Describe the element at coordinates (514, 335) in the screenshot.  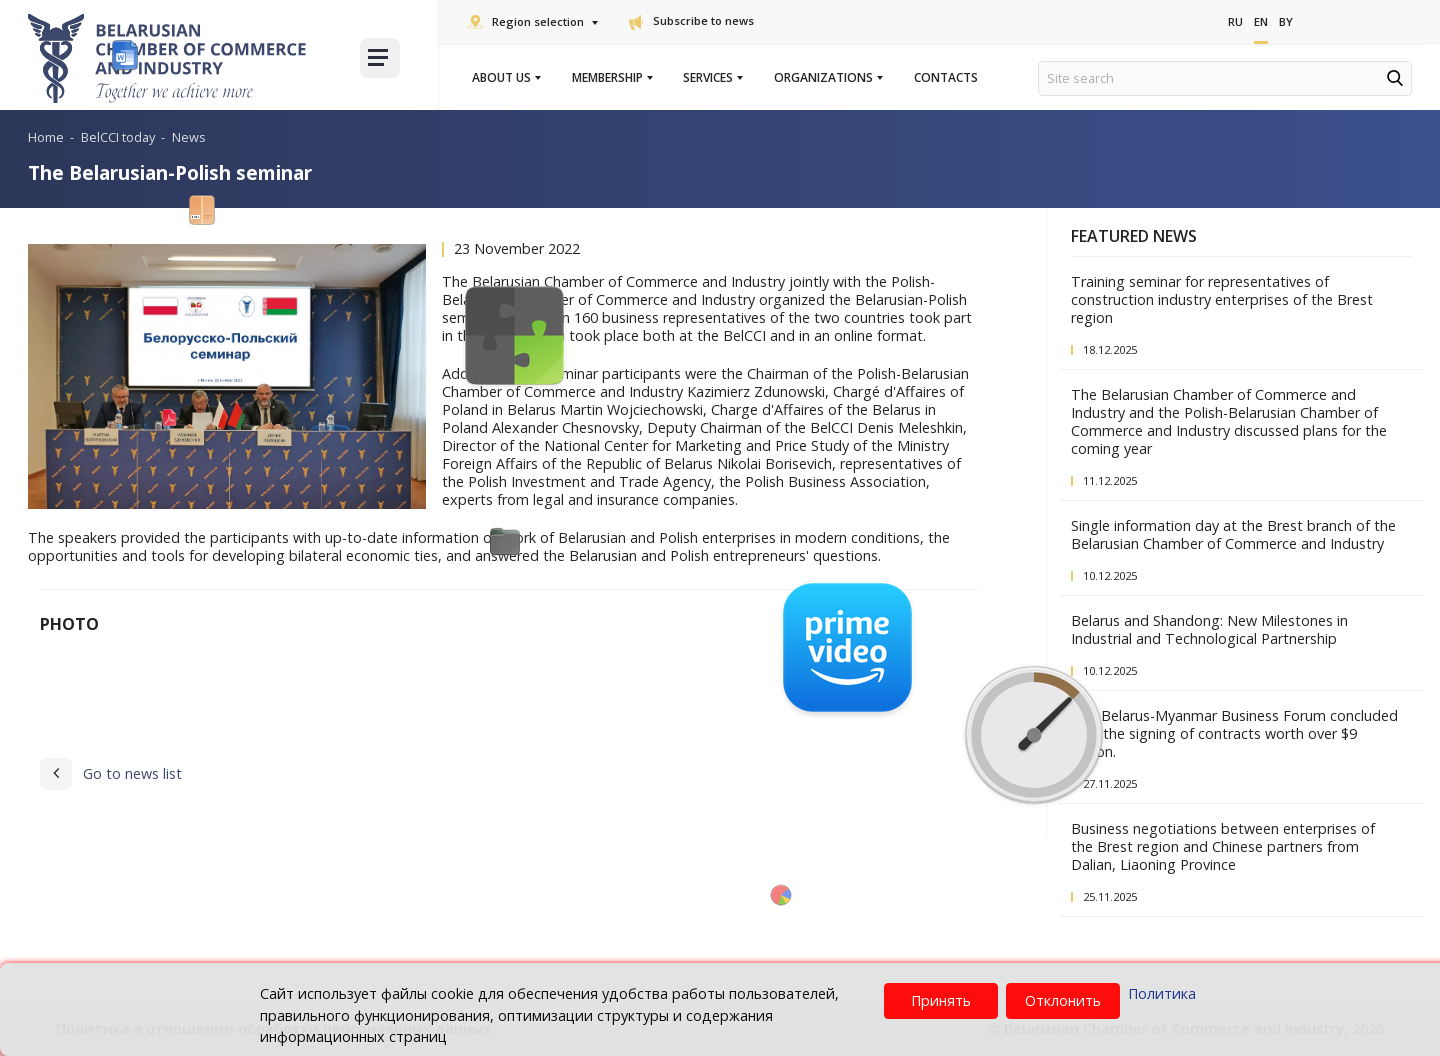
I see `open the extensions manager` at that location.